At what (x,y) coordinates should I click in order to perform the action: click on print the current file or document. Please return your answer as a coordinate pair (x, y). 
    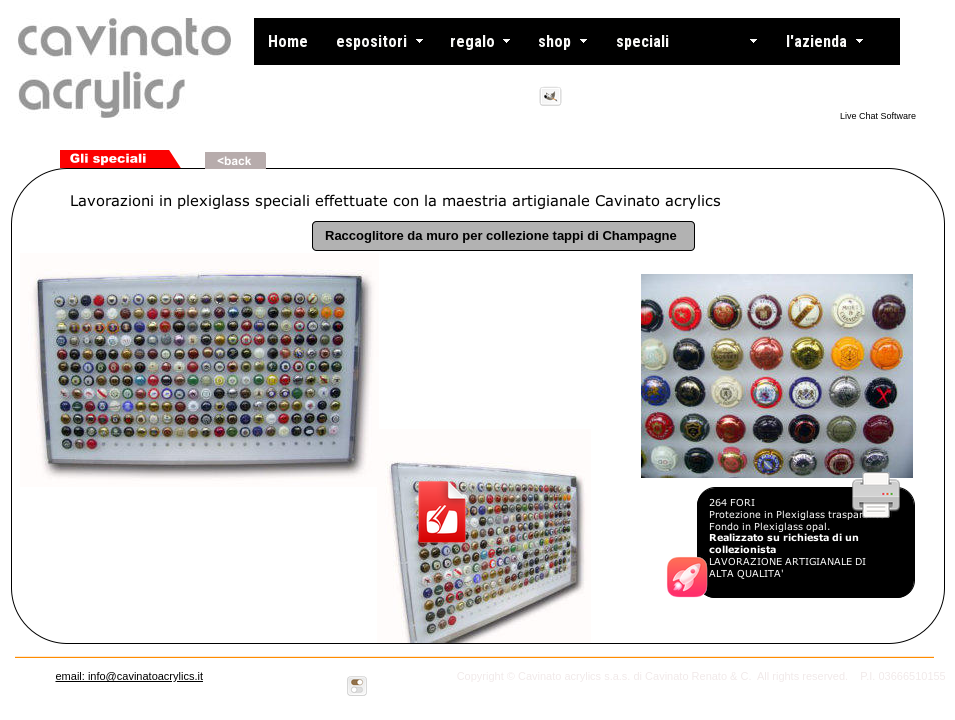
    Looking at the image, I should click on (876, 495).